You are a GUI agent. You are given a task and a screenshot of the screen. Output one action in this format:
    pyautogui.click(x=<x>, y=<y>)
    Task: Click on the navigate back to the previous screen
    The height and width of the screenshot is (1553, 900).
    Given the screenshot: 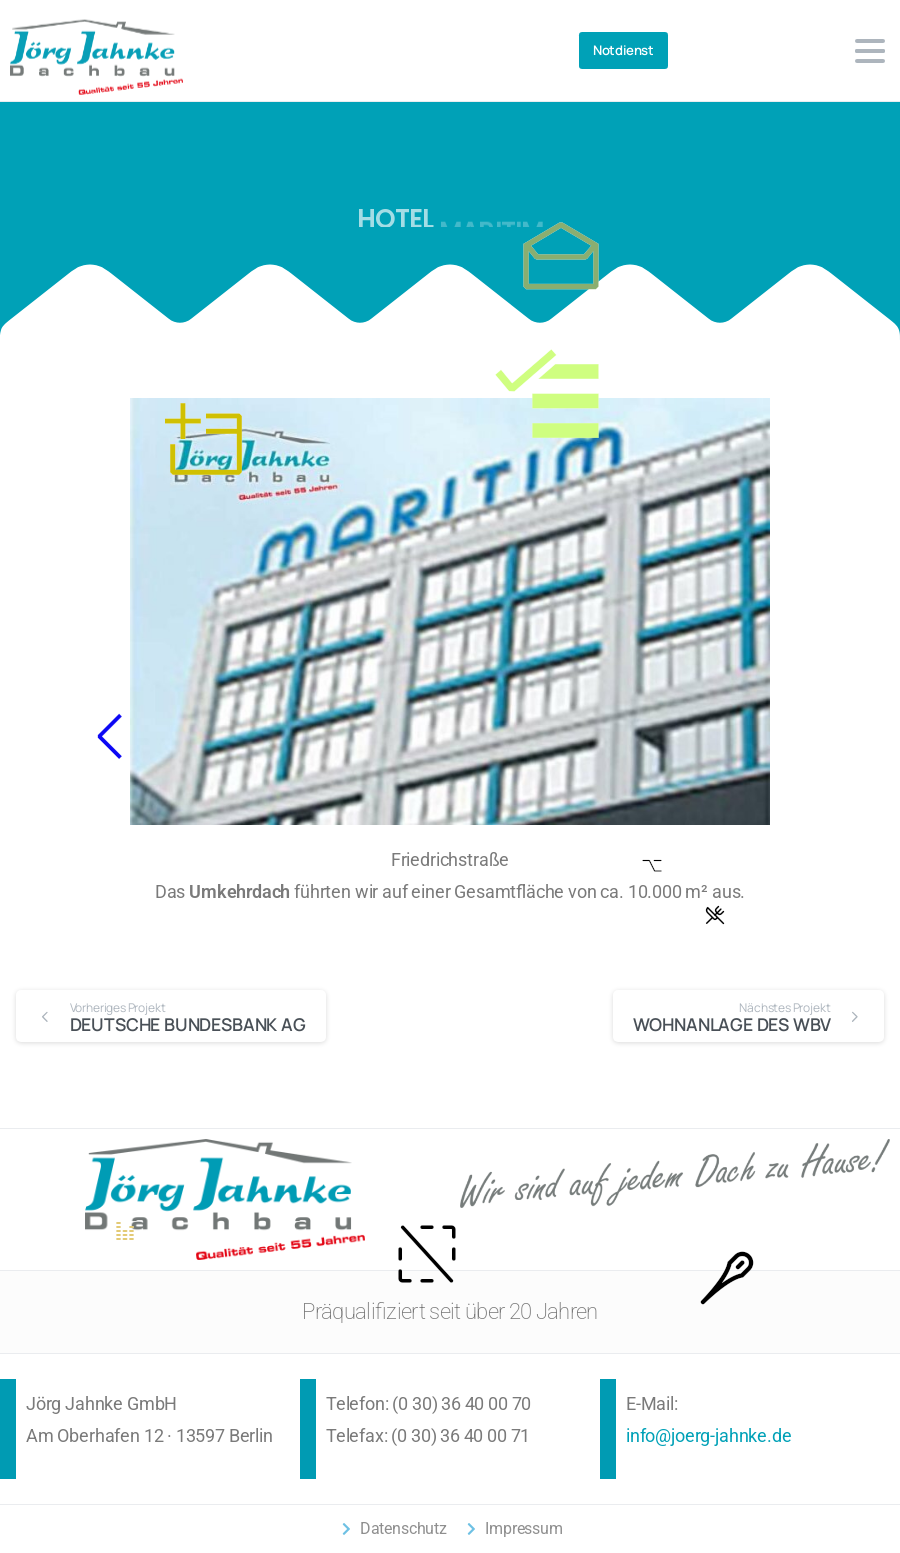 What is the action you would take?
    pyautogui.click(x=111, y=736)
    